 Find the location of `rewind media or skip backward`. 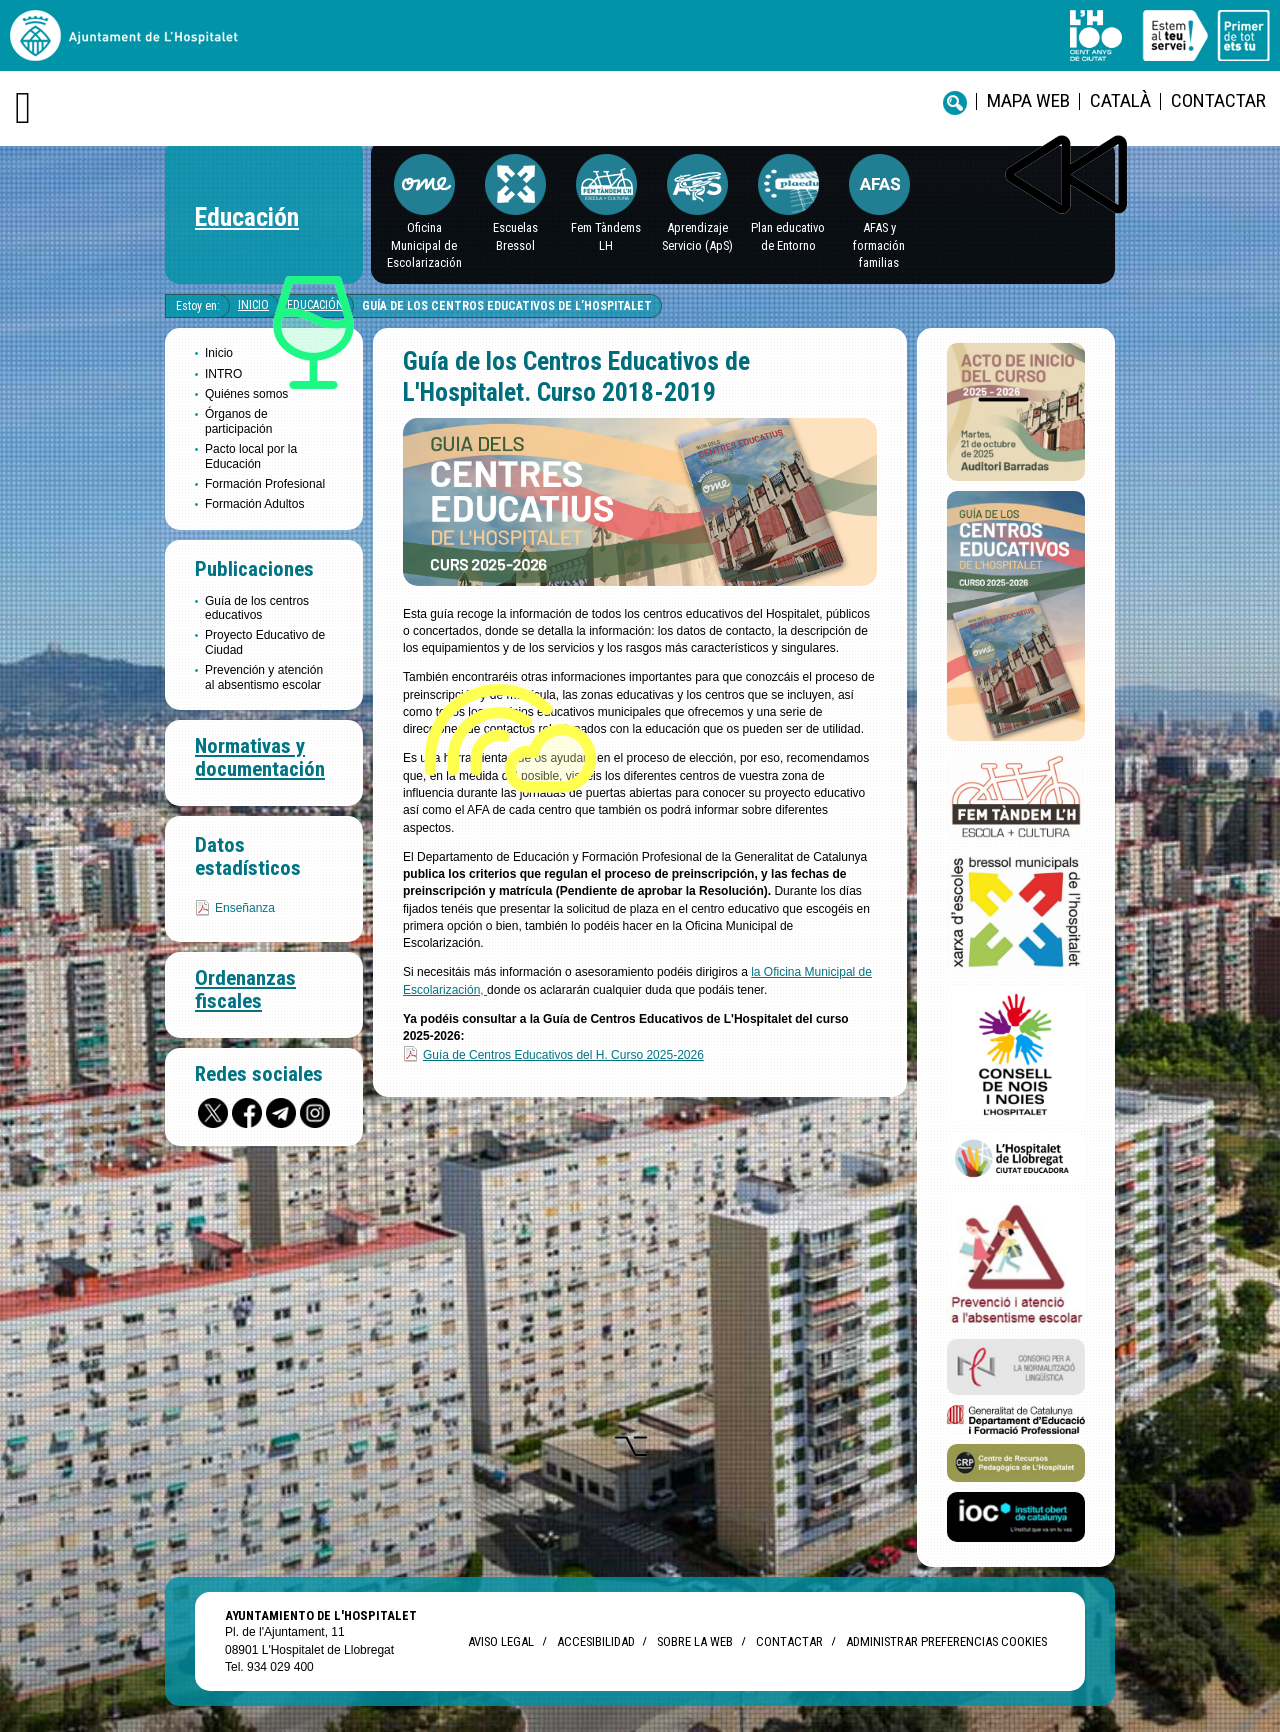

rewind media or skip backward is located at coordinates (1070, 174).